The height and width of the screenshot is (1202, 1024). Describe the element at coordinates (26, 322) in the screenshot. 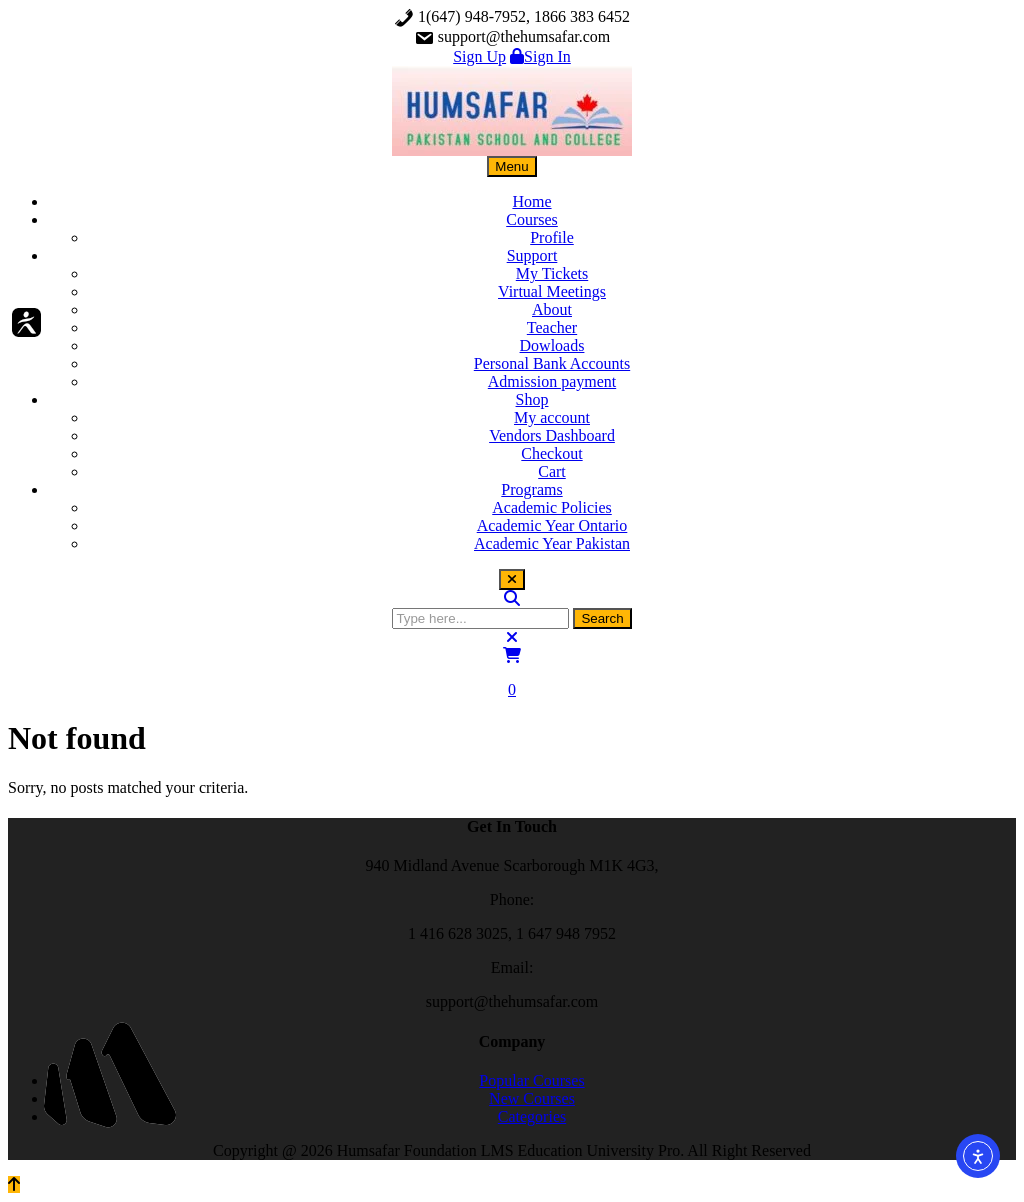

I see `open the Île-de-France Mobilités app` at that location.